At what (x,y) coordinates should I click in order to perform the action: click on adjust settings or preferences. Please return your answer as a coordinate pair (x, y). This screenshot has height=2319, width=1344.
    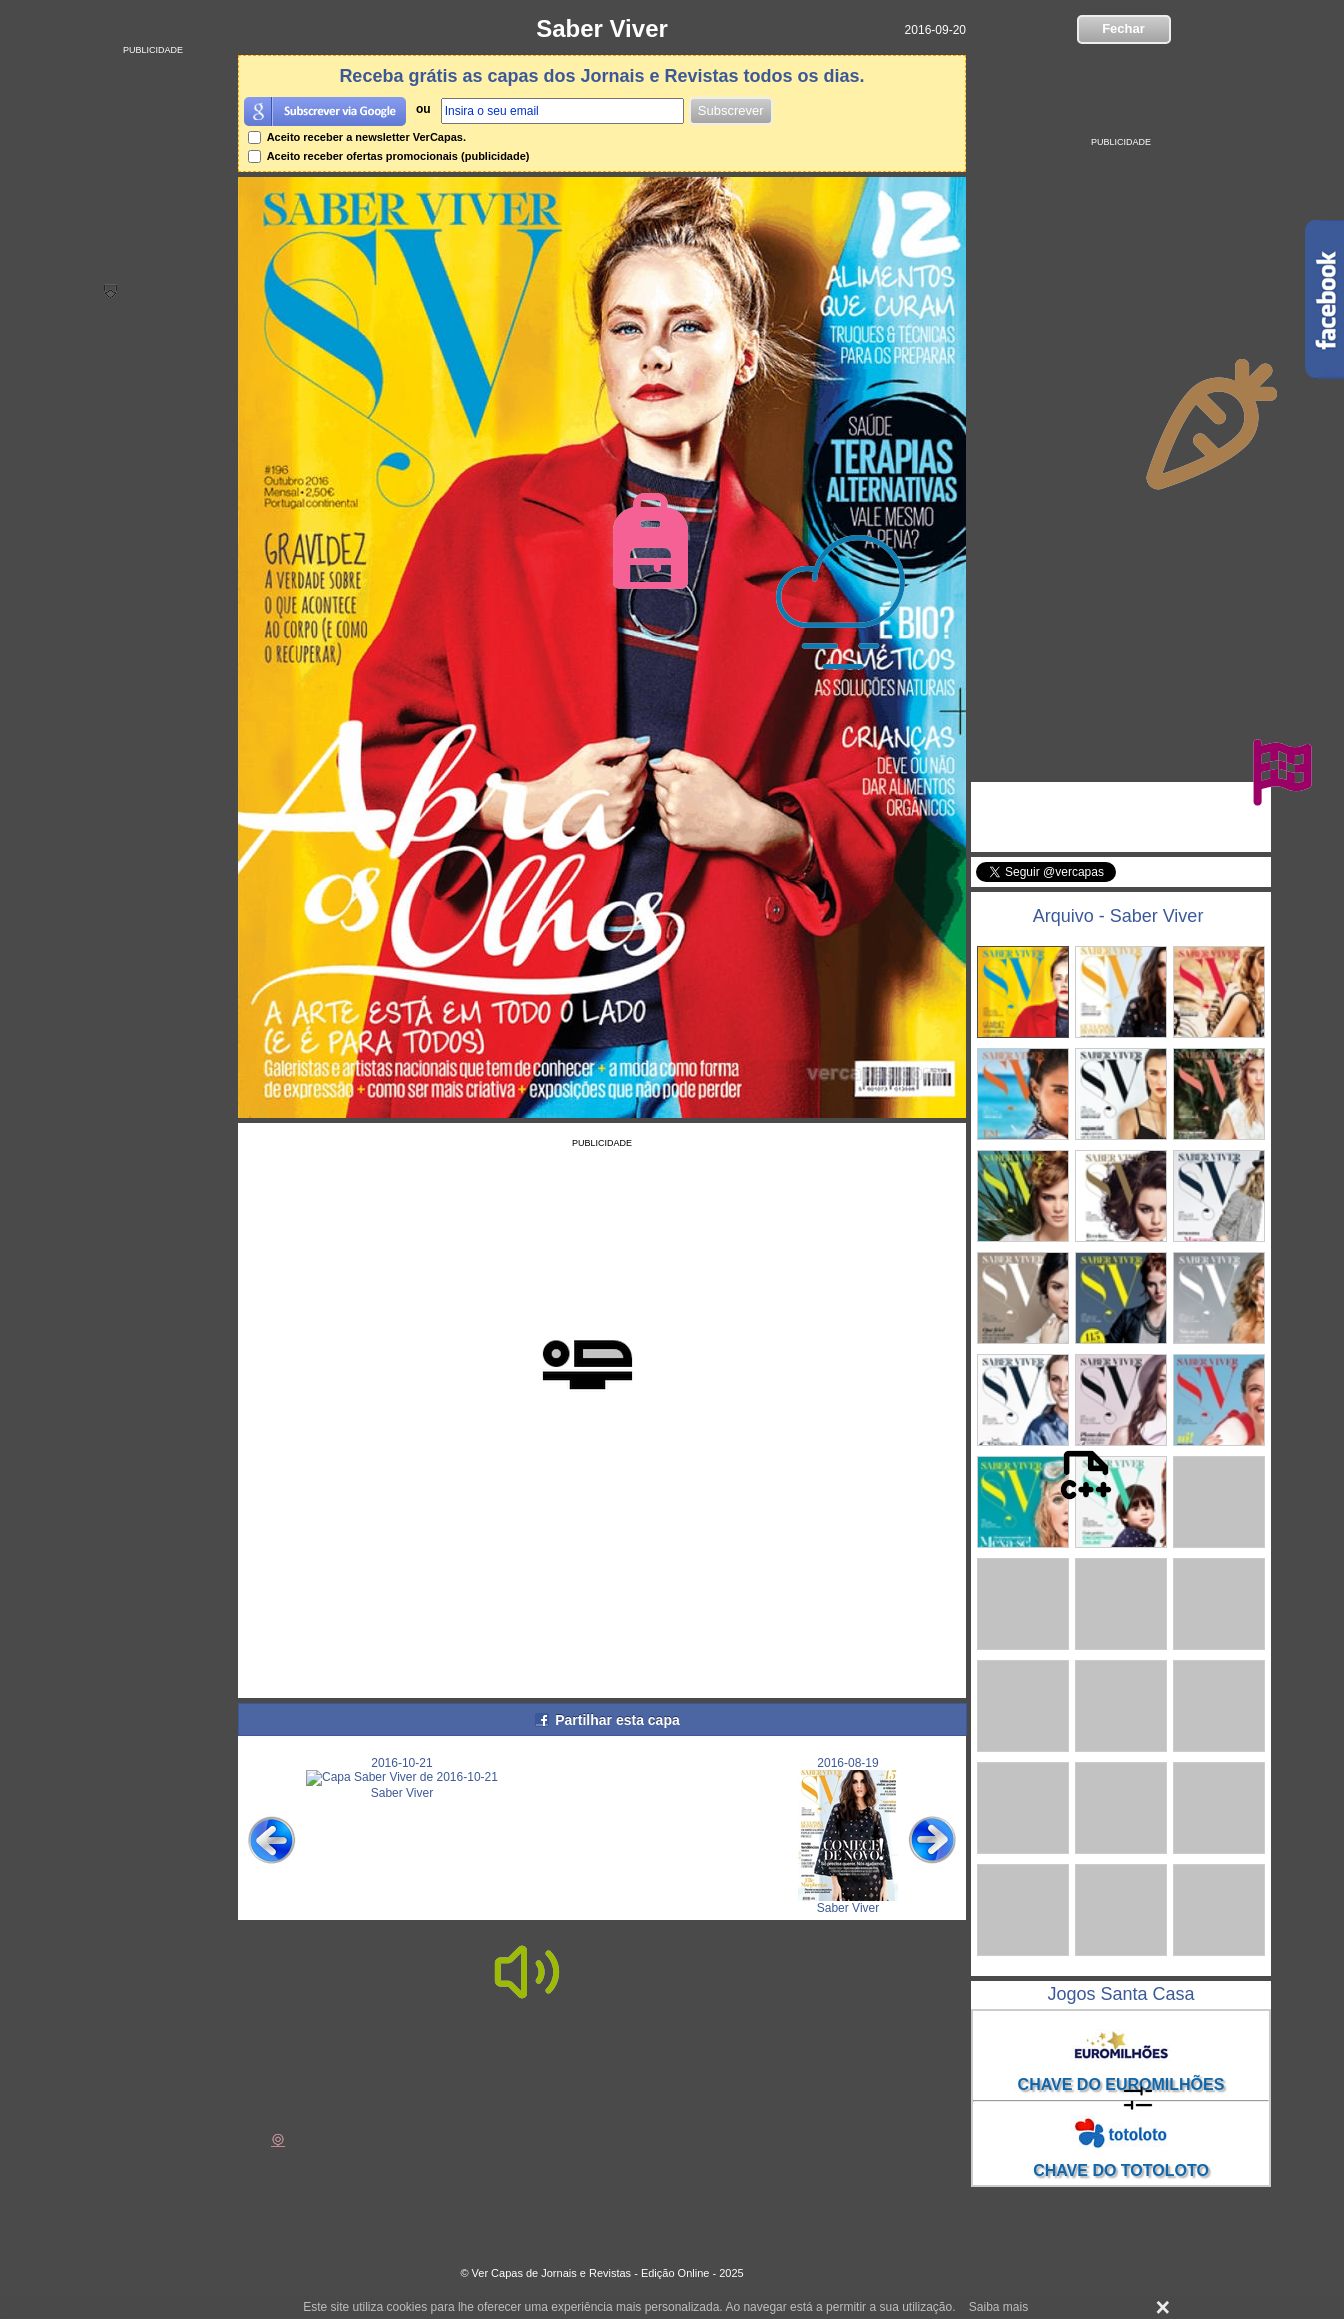
    Looking at the image, I should click on (1138, 2098).